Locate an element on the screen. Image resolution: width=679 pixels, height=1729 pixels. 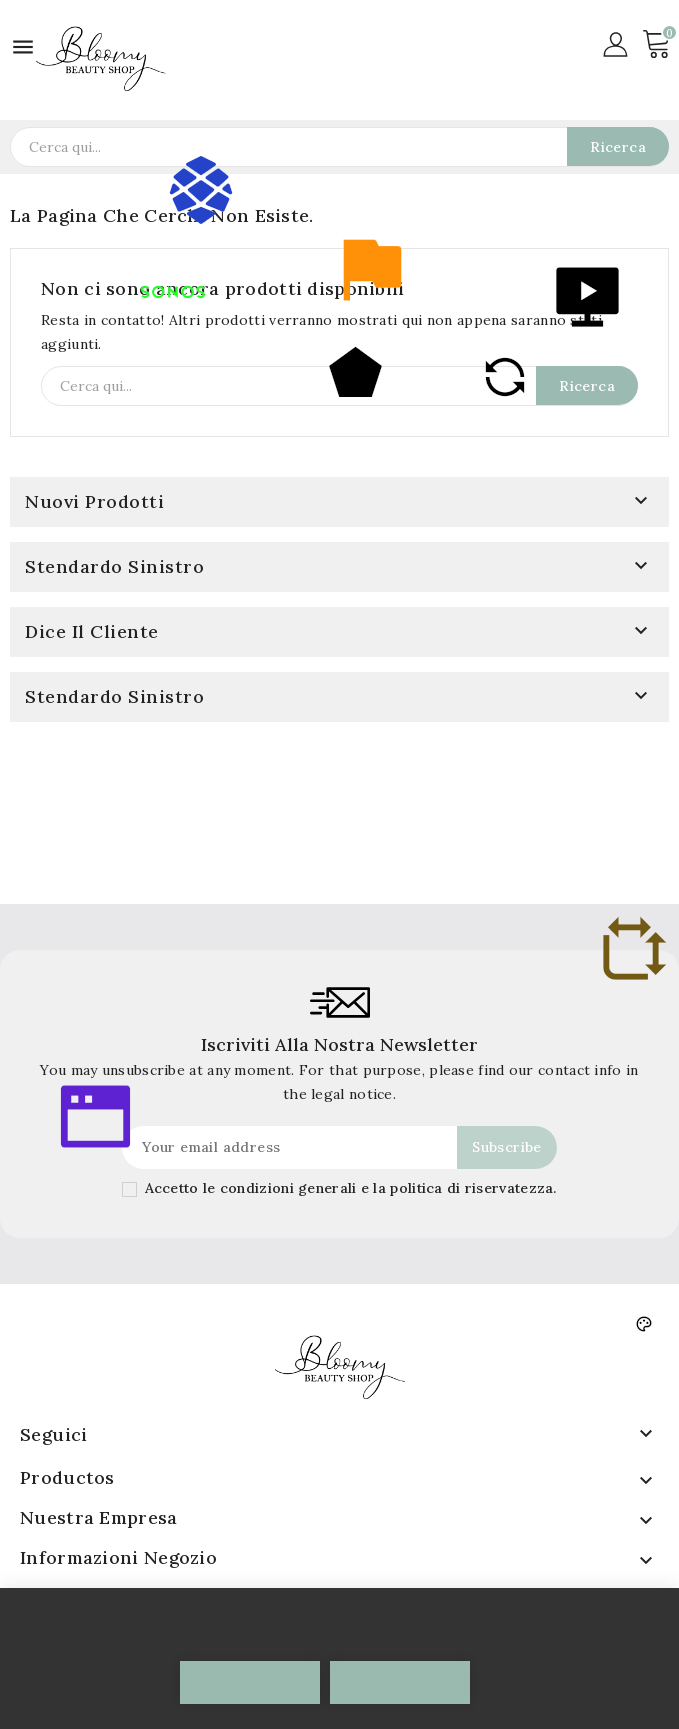
pentagon shape tool for design applications is located at coordinates (355, 374).